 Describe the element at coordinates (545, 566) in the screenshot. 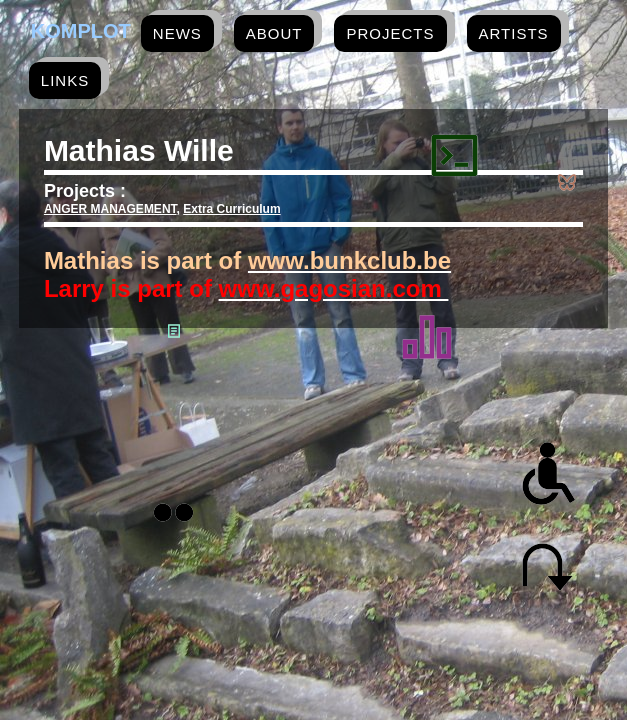

I see `go back to previous screen` at that location.